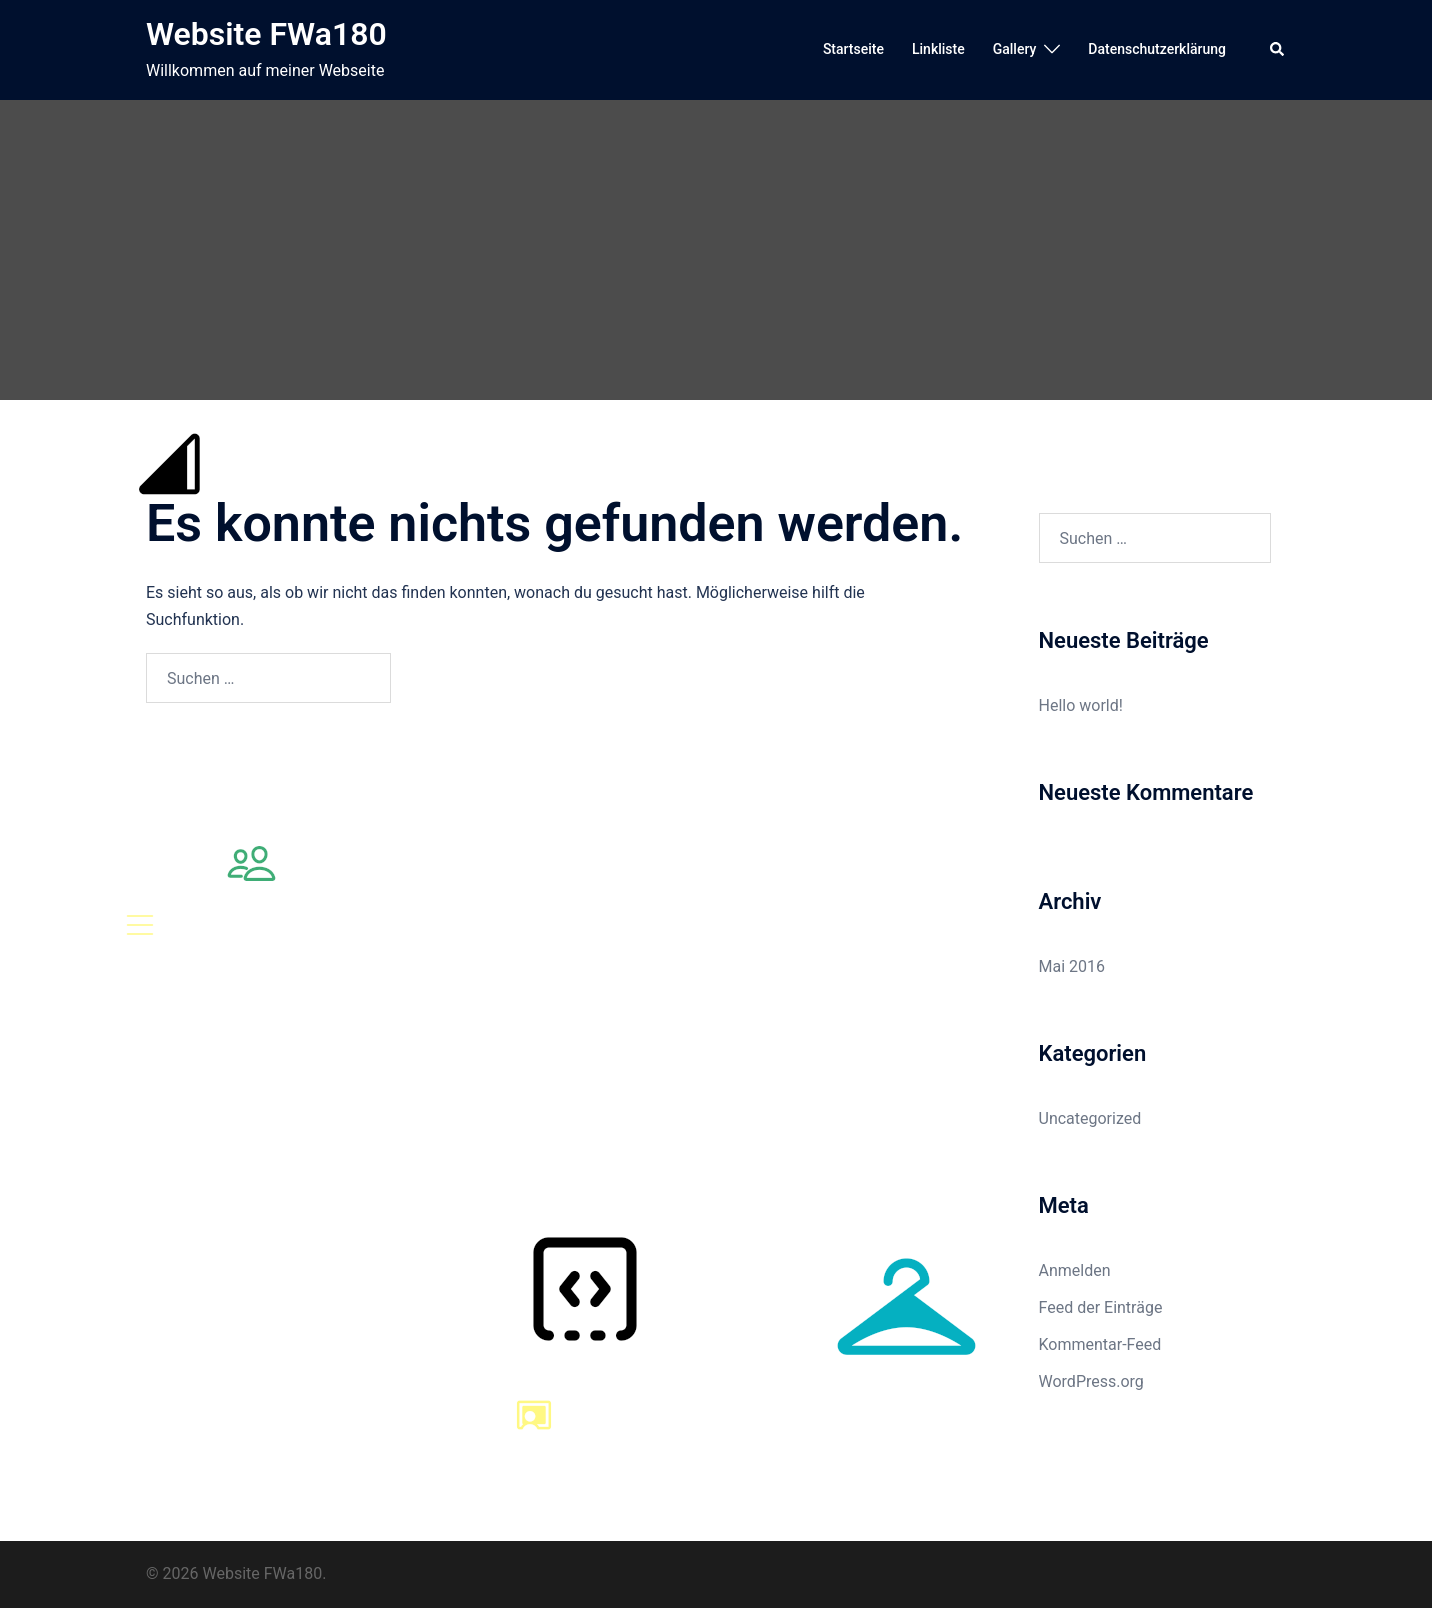 Image resolution: width=1432 pixels, height=1608 pixels. I want to click on access wardrobe or clothing options, so click(906, 1313).